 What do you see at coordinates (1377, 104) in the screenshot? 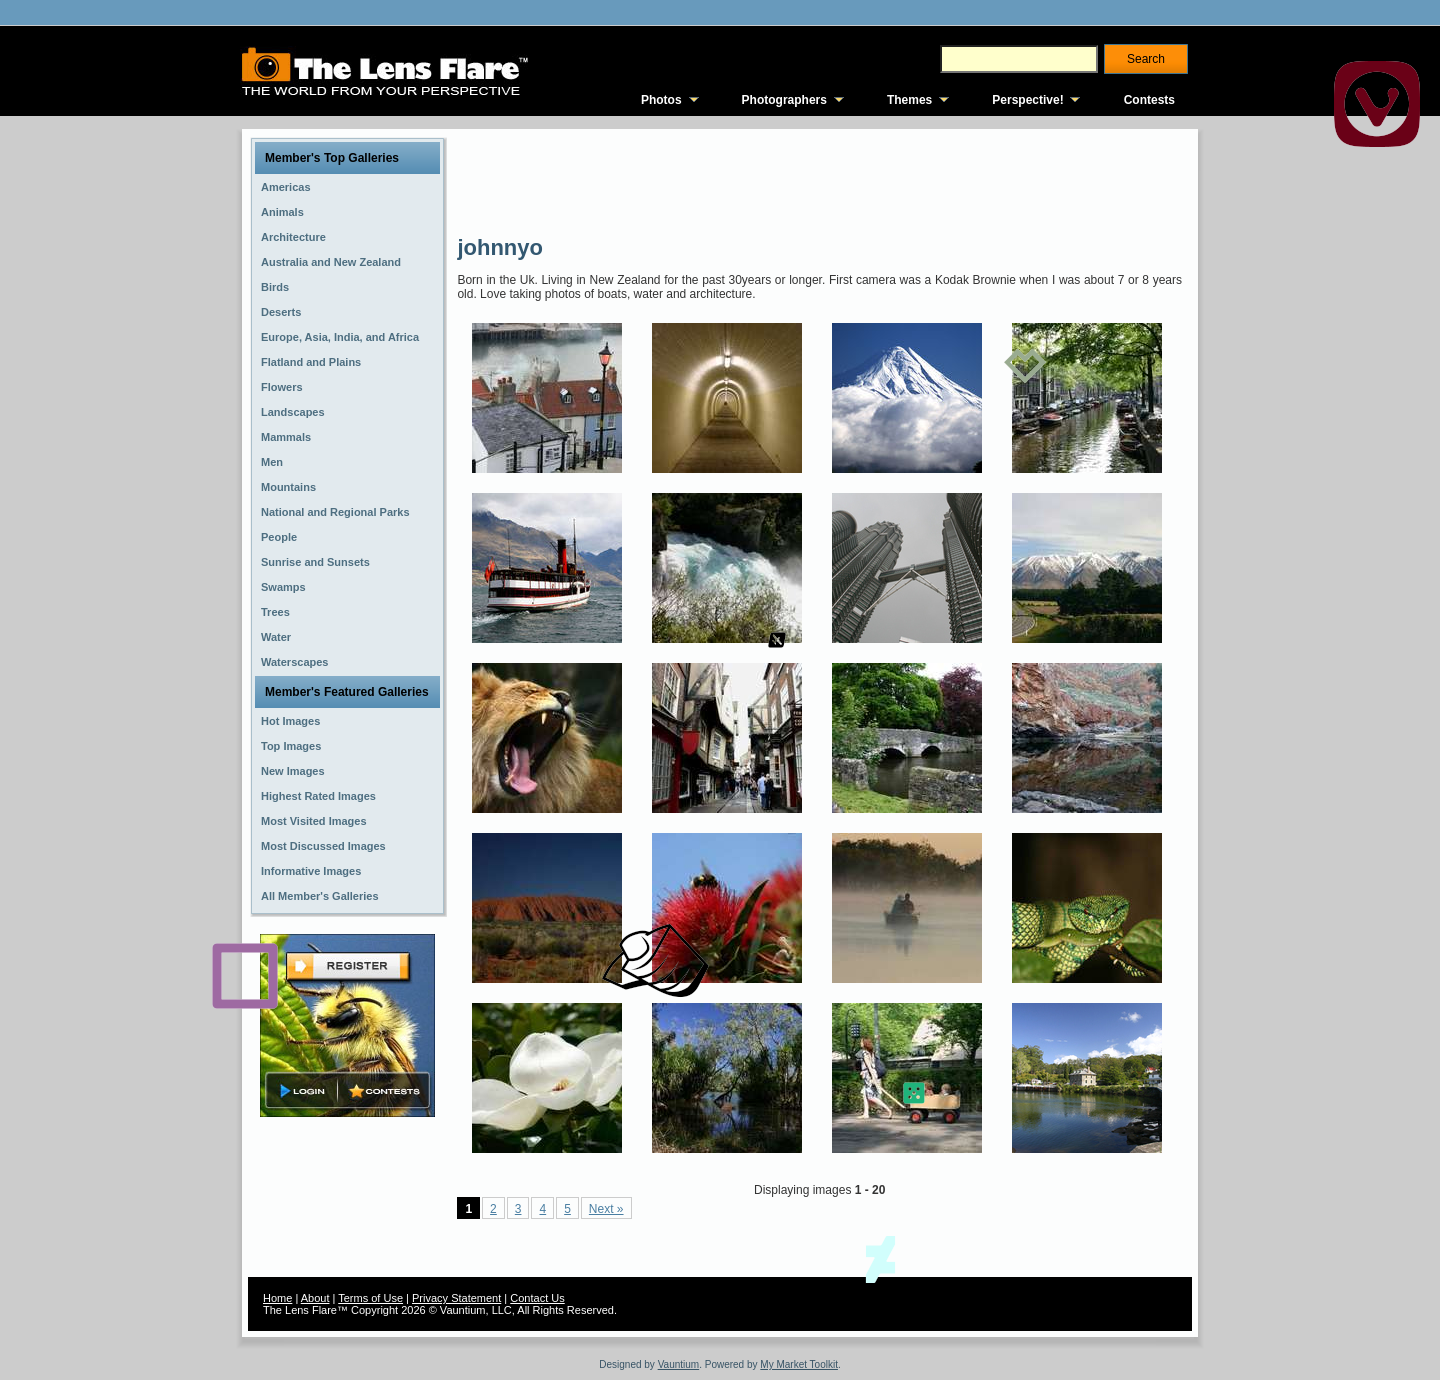
I see `open vivaldi browser` at bounding box center [1377, 104].